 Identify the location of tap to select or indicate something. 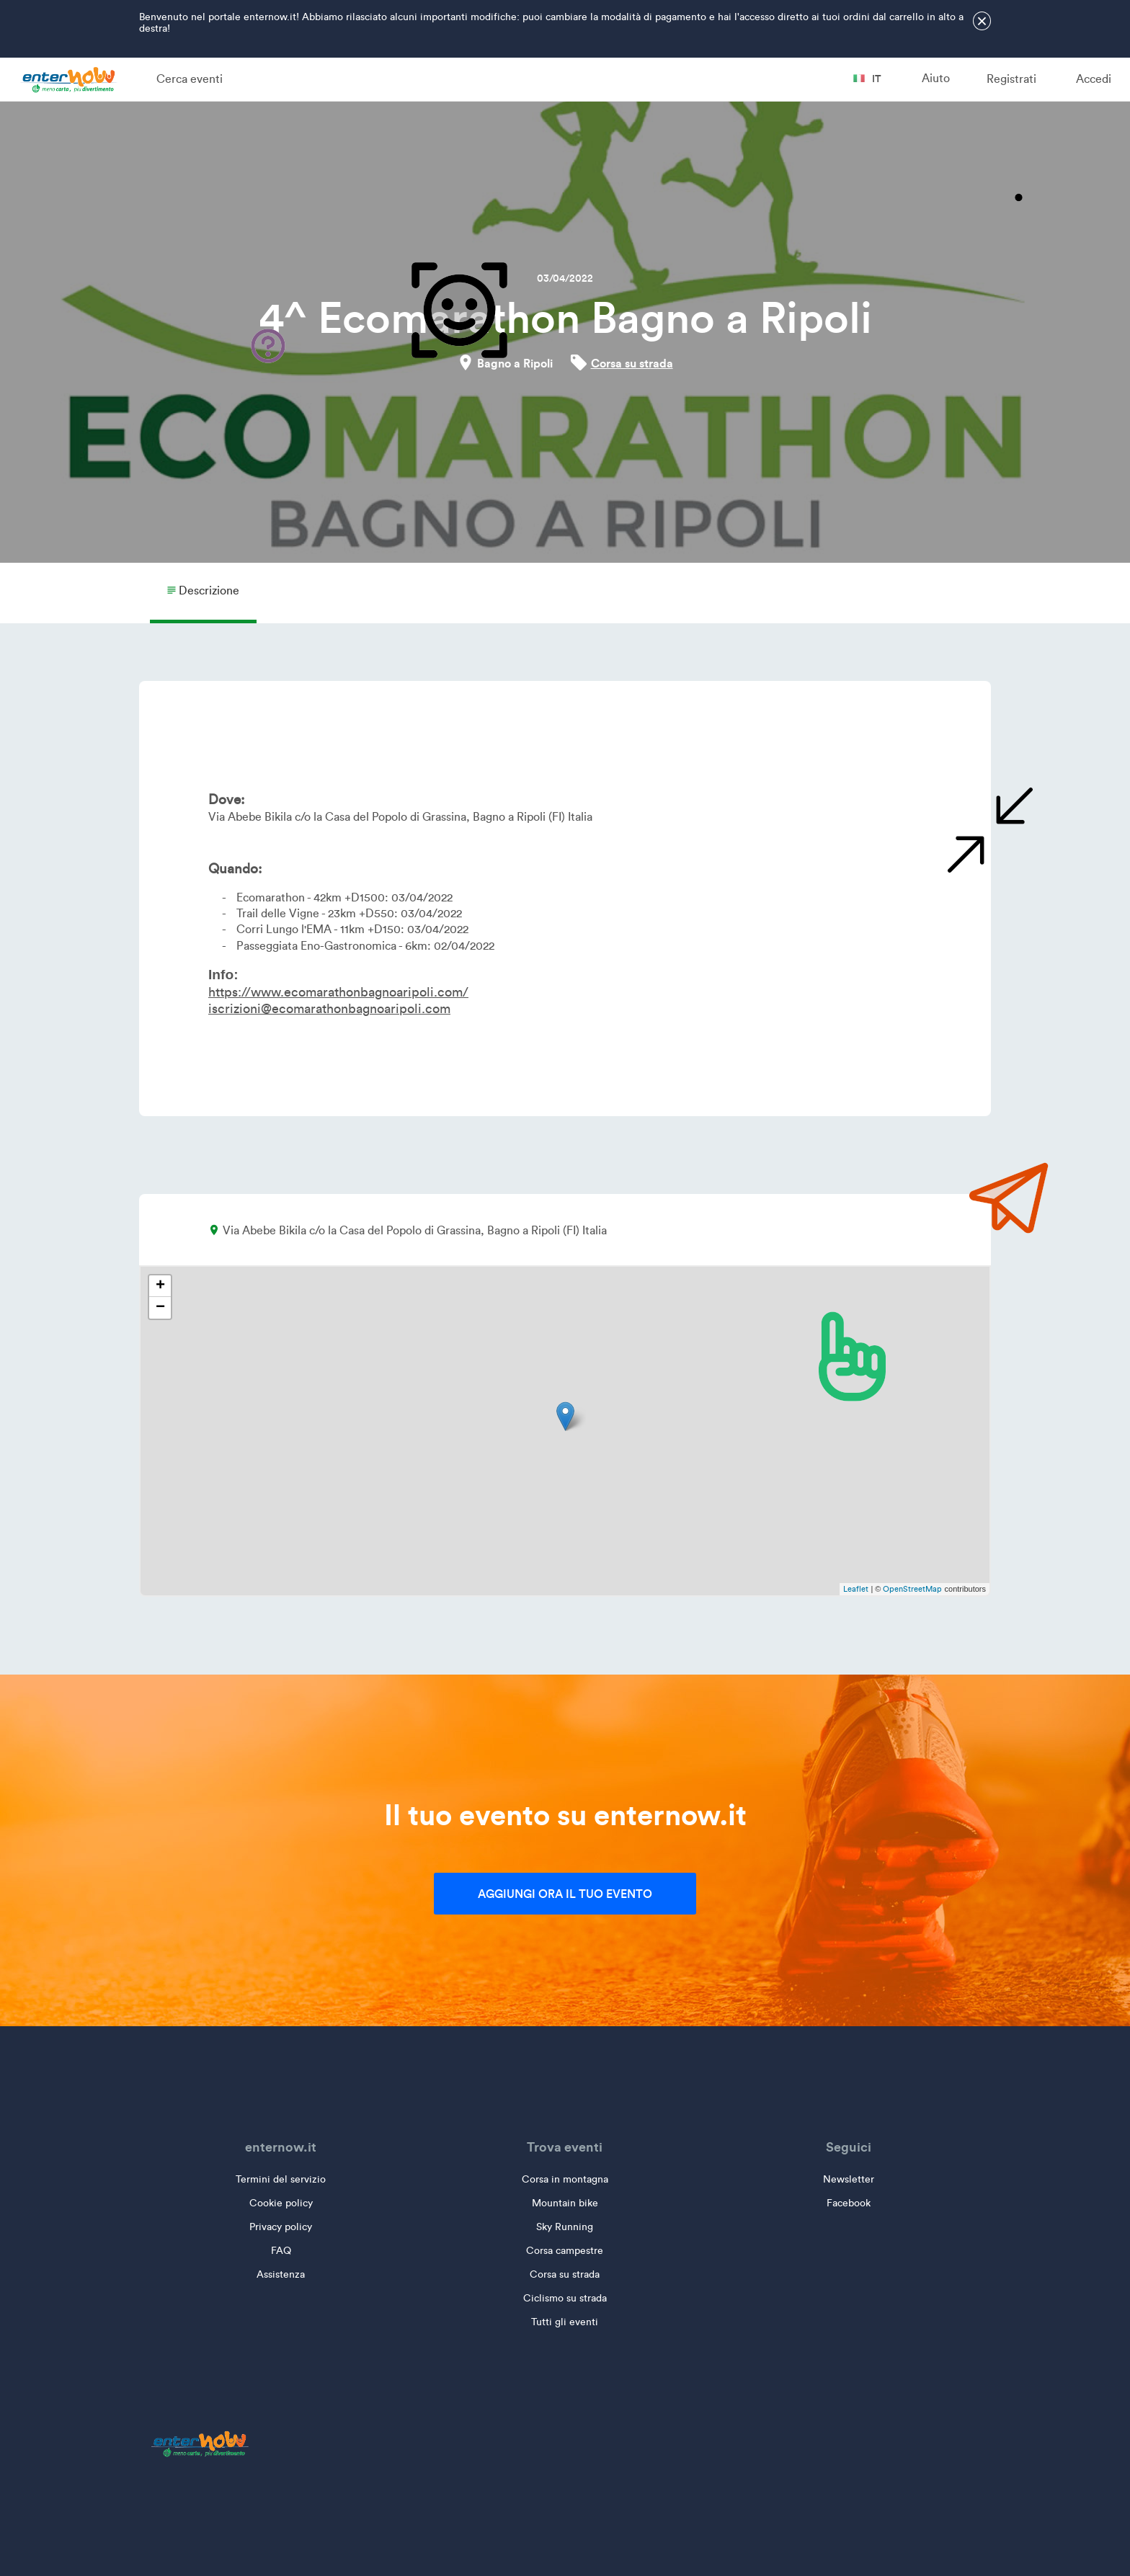
(852, 1356).